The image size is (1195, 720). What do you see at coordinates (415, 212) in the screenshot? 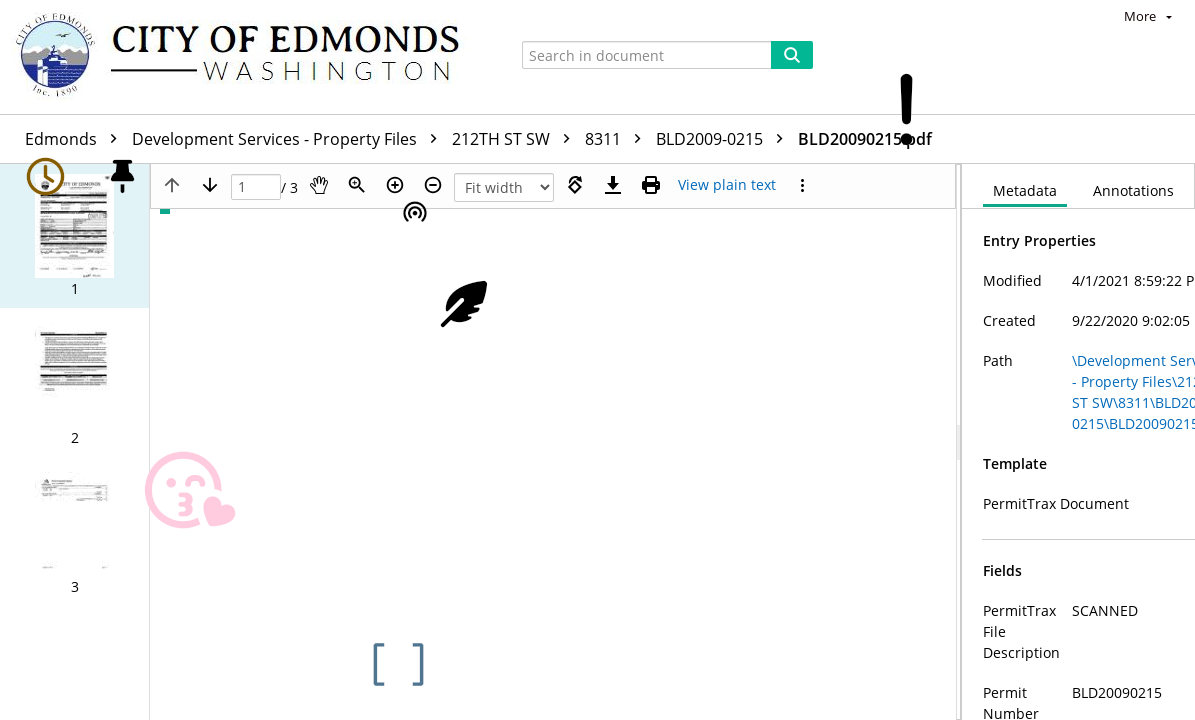
I see `start a live broadcast or stream` at bounding box center [415, 212].